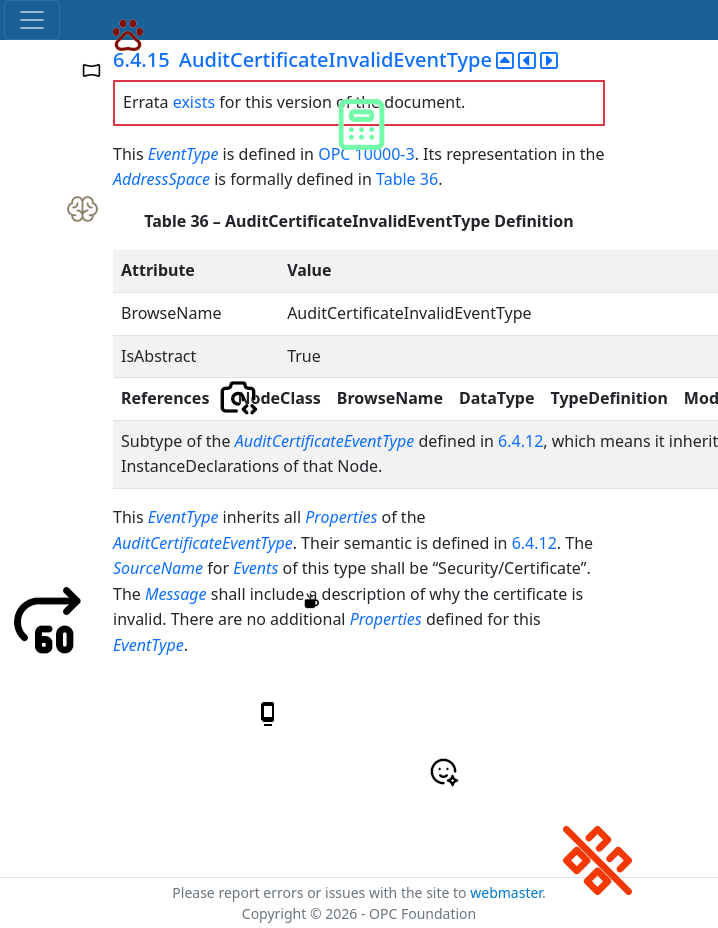 This screenshot has height=928, width=718. I want to click on switch to panorama photo mode, so click(91, 70).